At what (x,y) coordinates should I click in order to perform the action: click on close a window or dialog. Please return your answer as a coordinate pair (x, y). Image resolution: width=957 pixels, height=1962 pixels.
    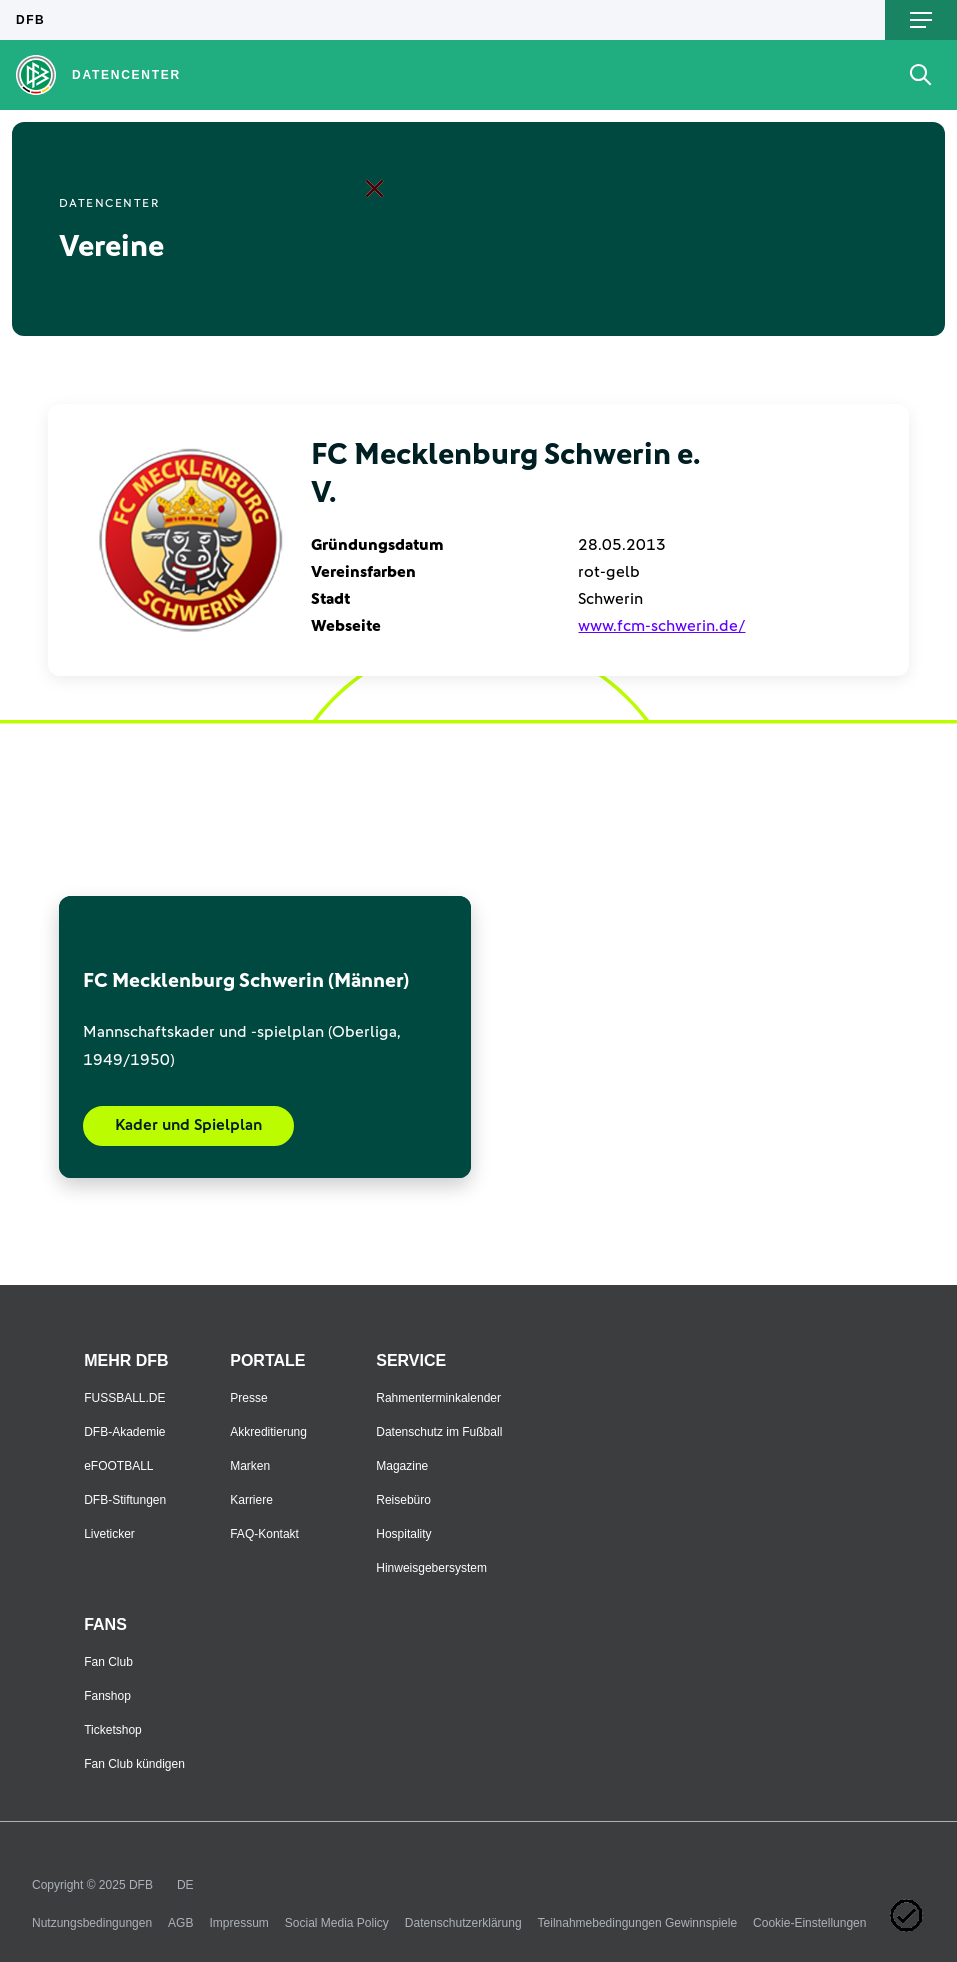
    Looking at the image, I should click on (374, 188).